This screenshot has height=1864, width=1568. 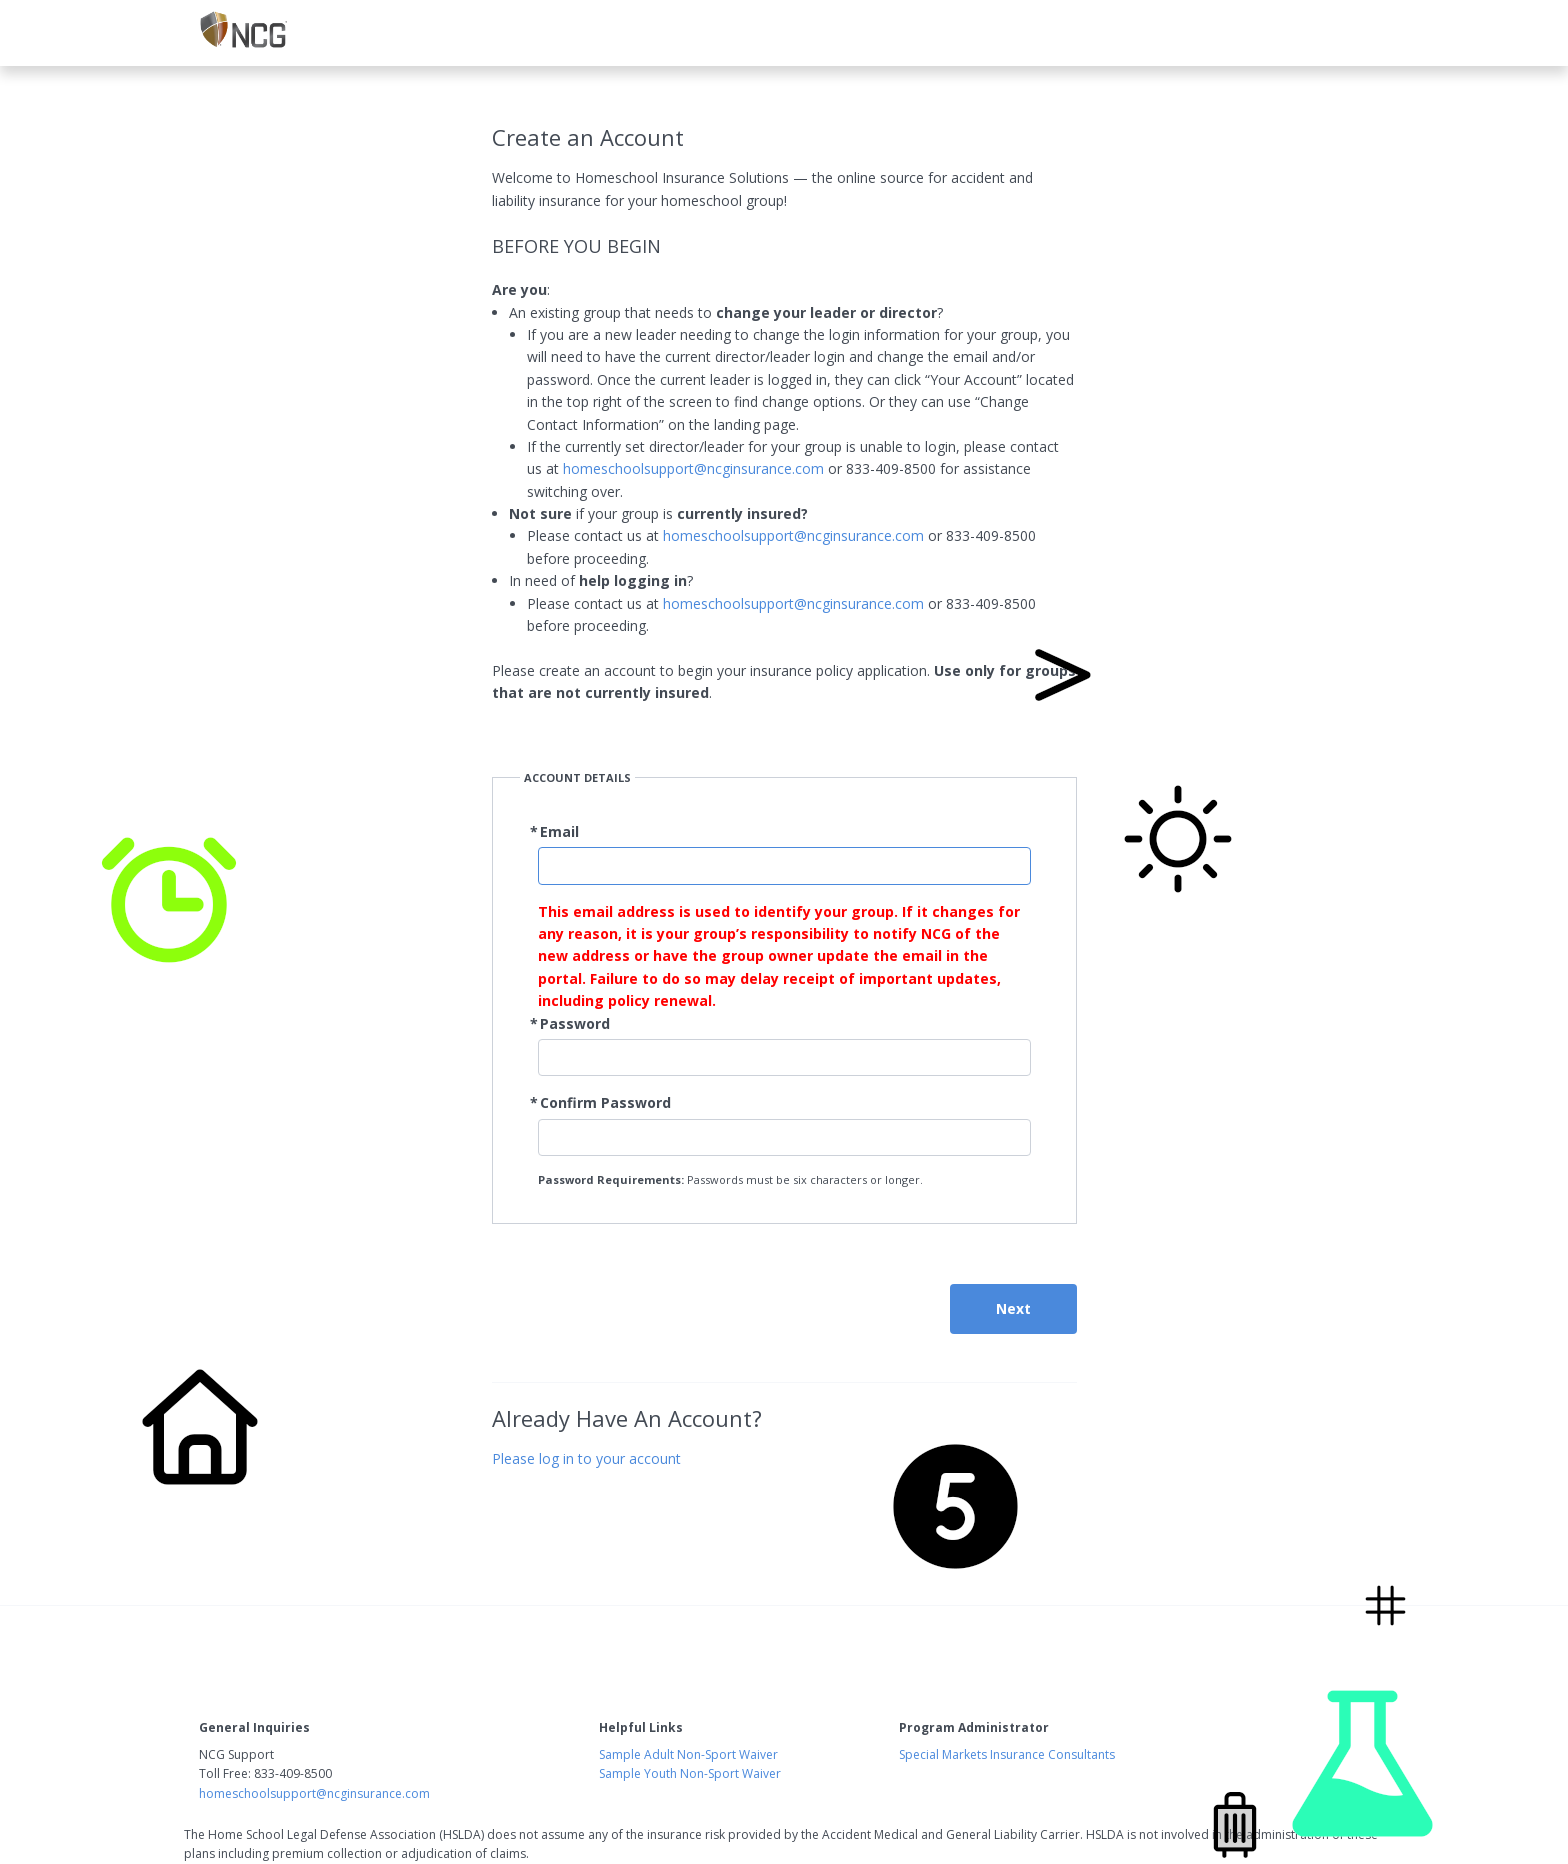 What do you see at coordinates (955, 1506) in the screenshot?
I see `indicates step 5 in a multi-step process` at bounding box center [955, 1506].